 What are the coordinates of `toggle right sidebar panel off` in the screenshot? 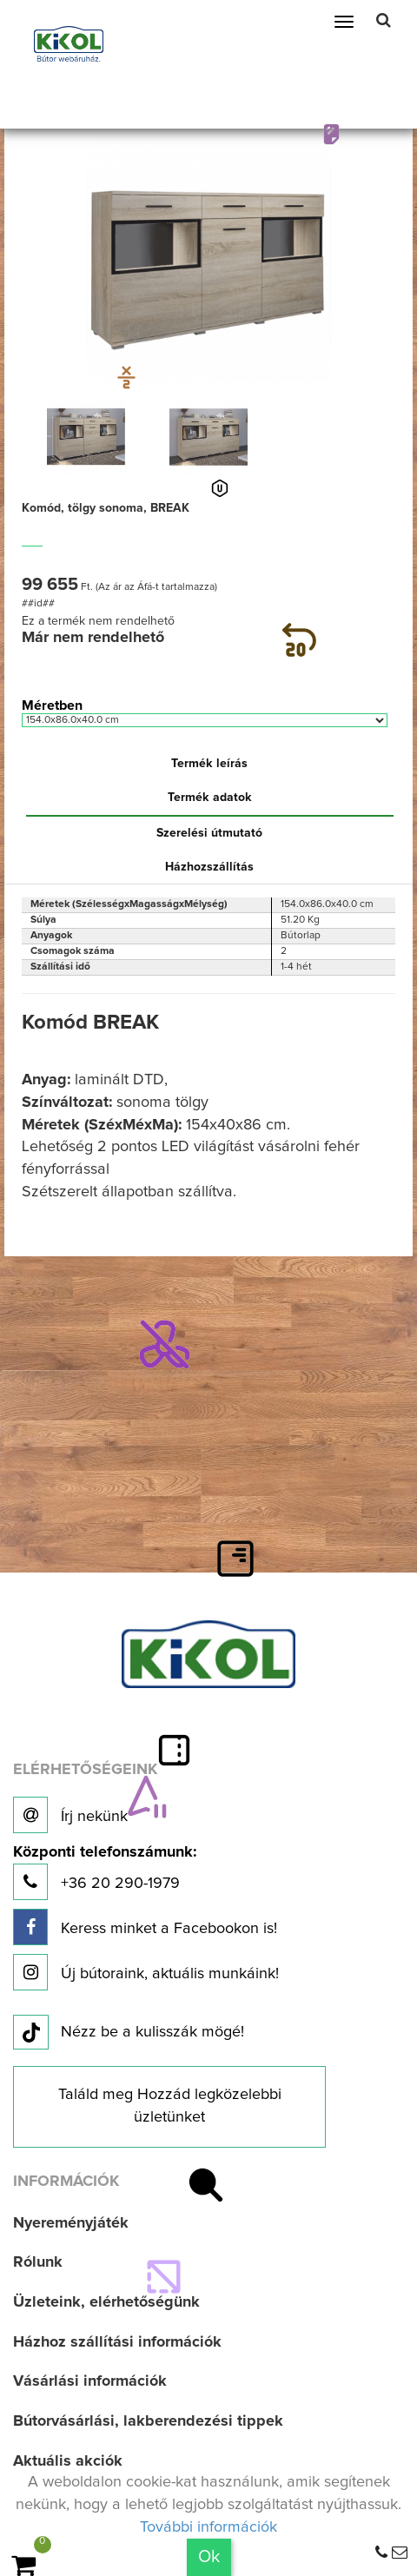 It's located at (174, 1750).